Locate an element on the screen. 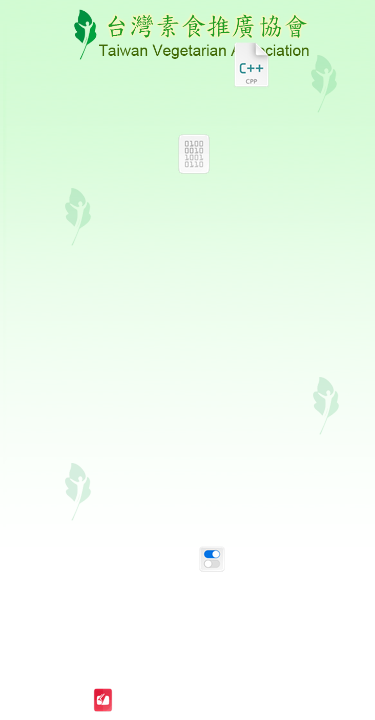  a C++ source code file is located at coordinates (251, 65).